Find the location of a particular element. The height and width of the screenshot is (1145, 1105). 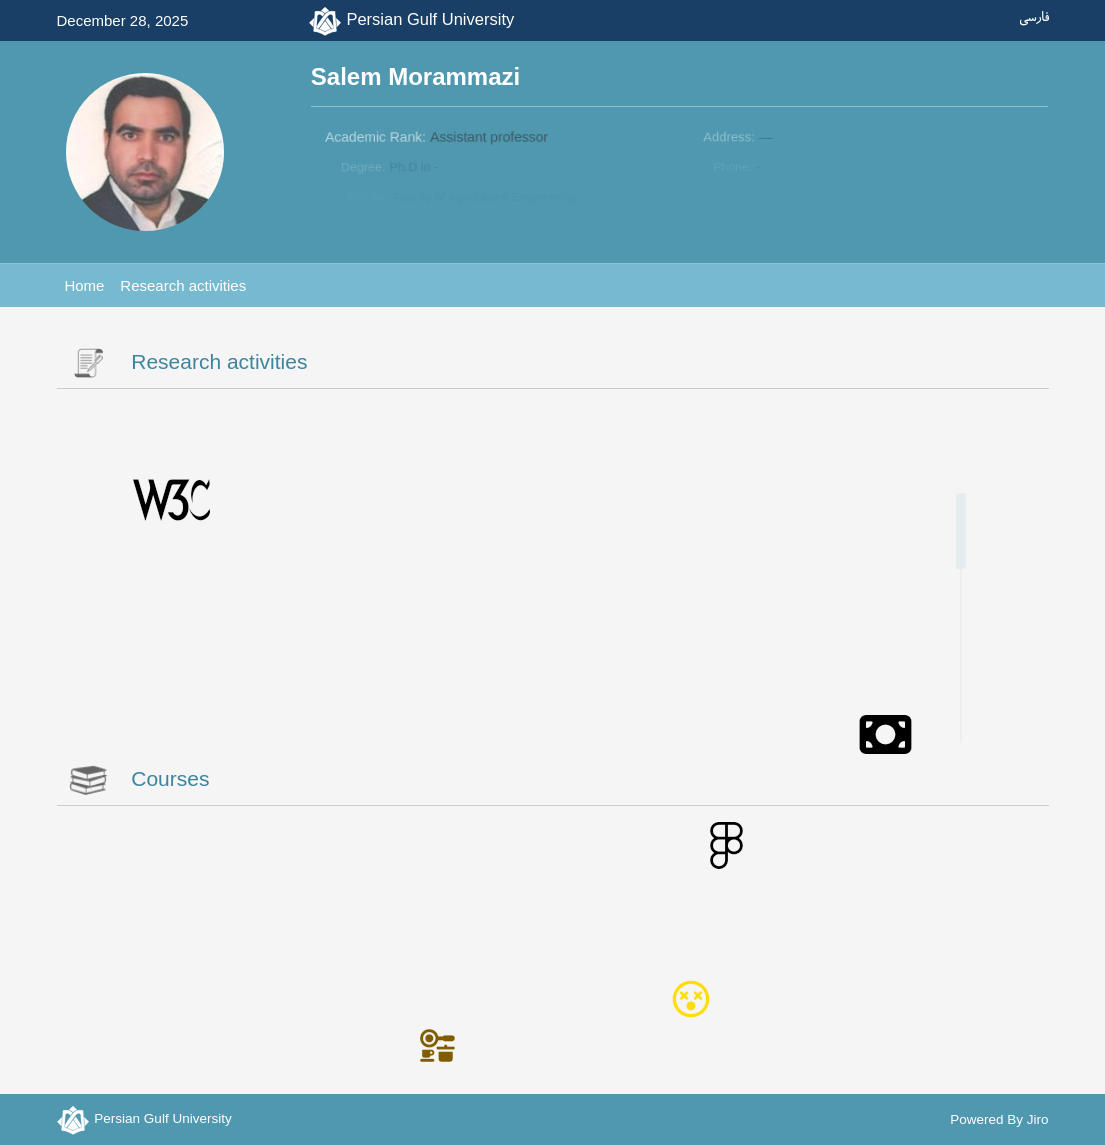

view payment or billing information is located at coordinates (885, 734).